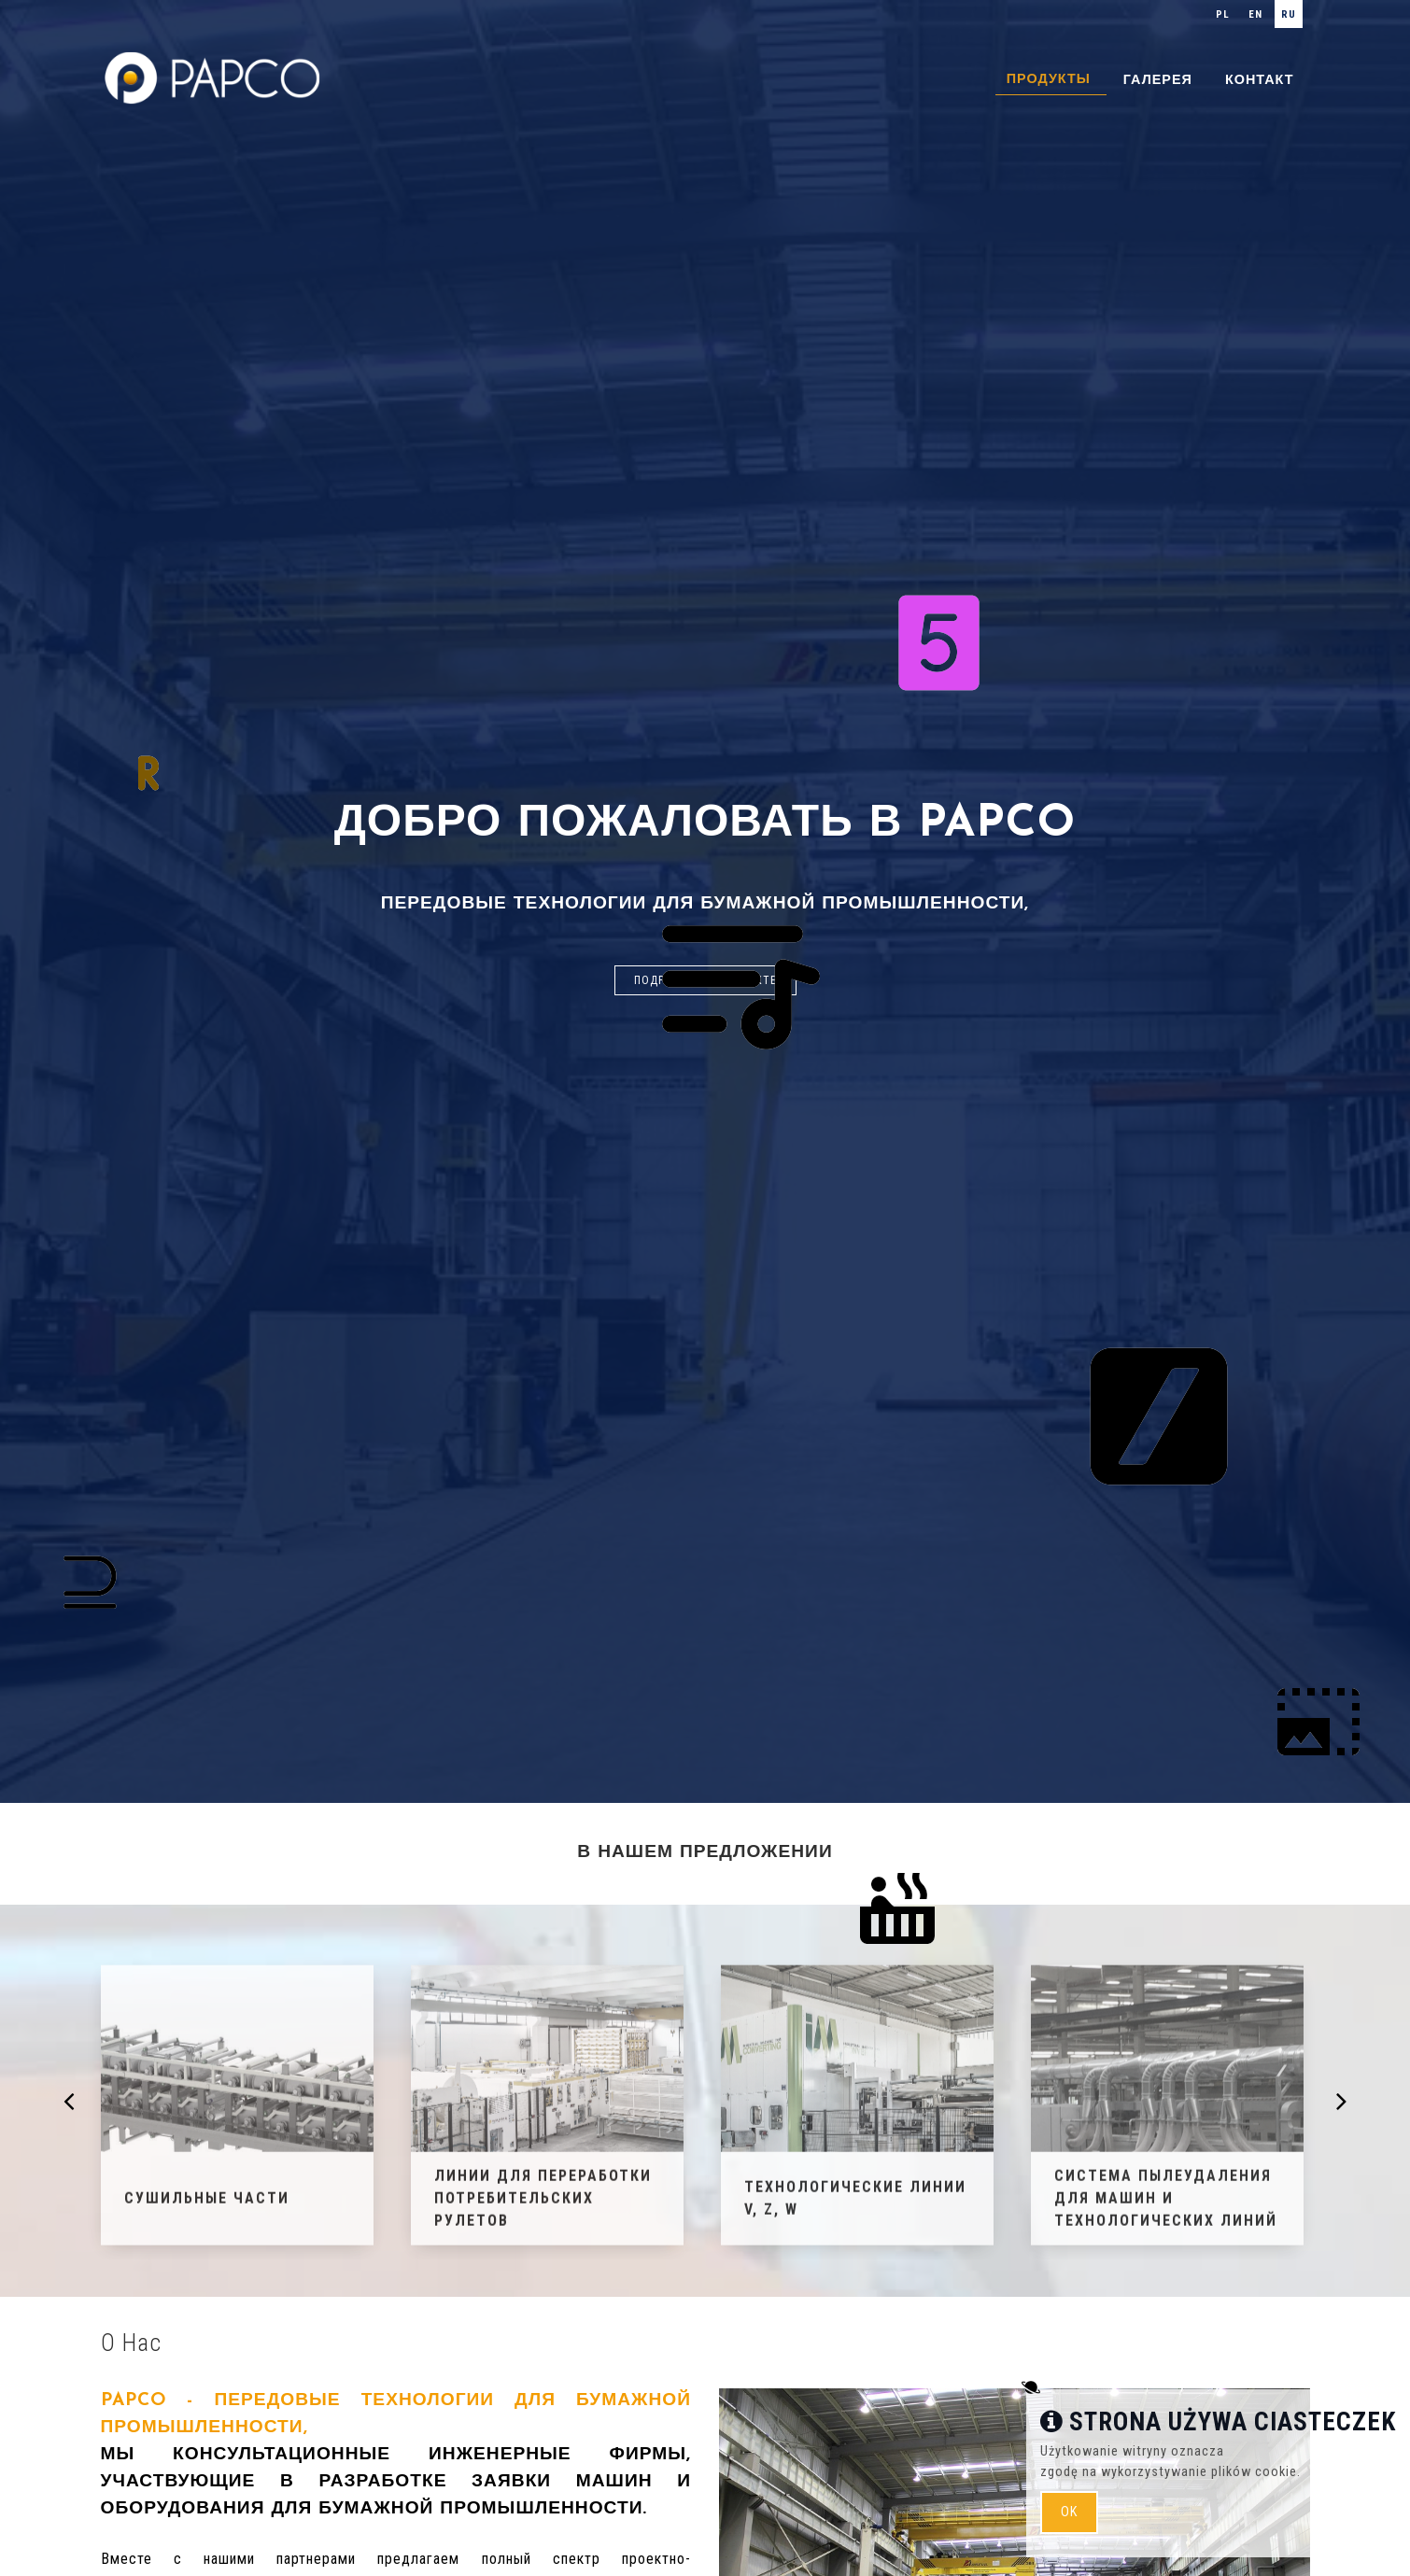  I want to click on explore global or worldwide content, so click(1031, 2387).